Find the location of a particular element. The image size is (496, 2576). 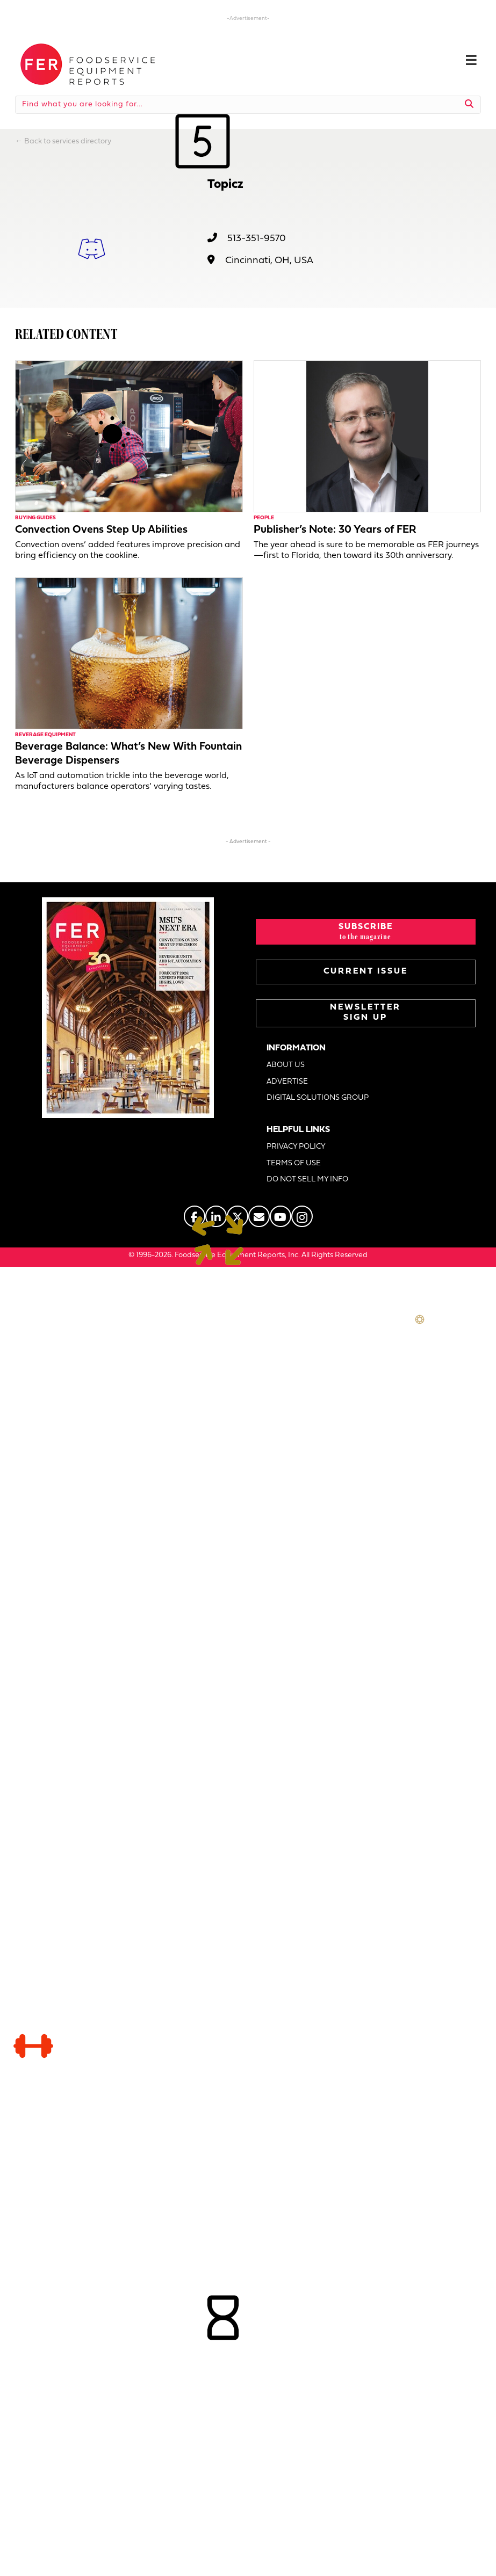

indicates a process is waiting or pending is located at coordinates (223, 2318).